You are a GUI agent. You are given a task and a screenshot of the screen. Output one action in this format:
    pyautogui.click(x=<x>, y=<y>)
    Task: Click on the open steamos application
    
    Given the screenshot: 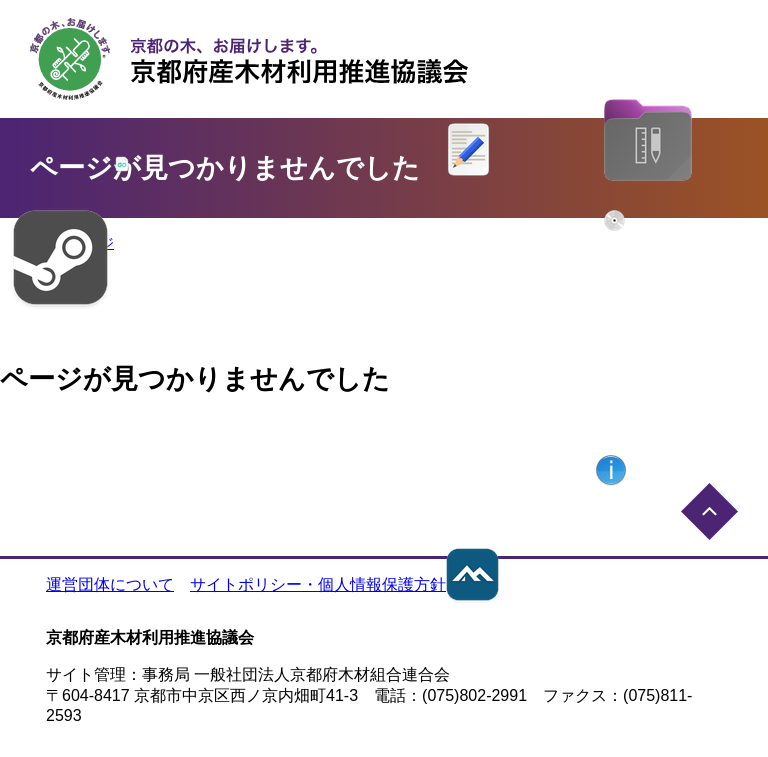 What is the action you would take?
    pyautogui.click(x=60, y=257)
    